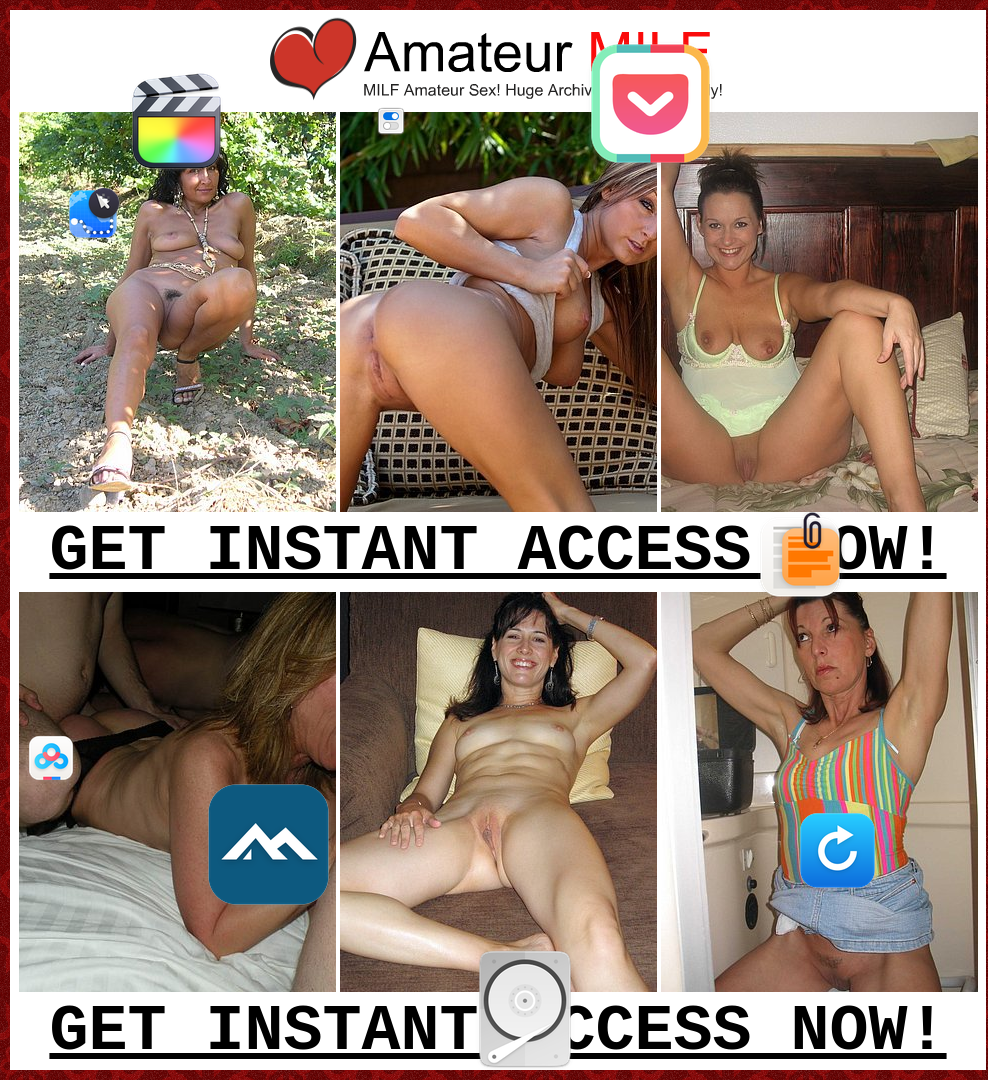 This screenshot has height=1080, width=988. Describe the element at coordinates (837, 850) in the screenshot. I see `restart the system or application` at that location.